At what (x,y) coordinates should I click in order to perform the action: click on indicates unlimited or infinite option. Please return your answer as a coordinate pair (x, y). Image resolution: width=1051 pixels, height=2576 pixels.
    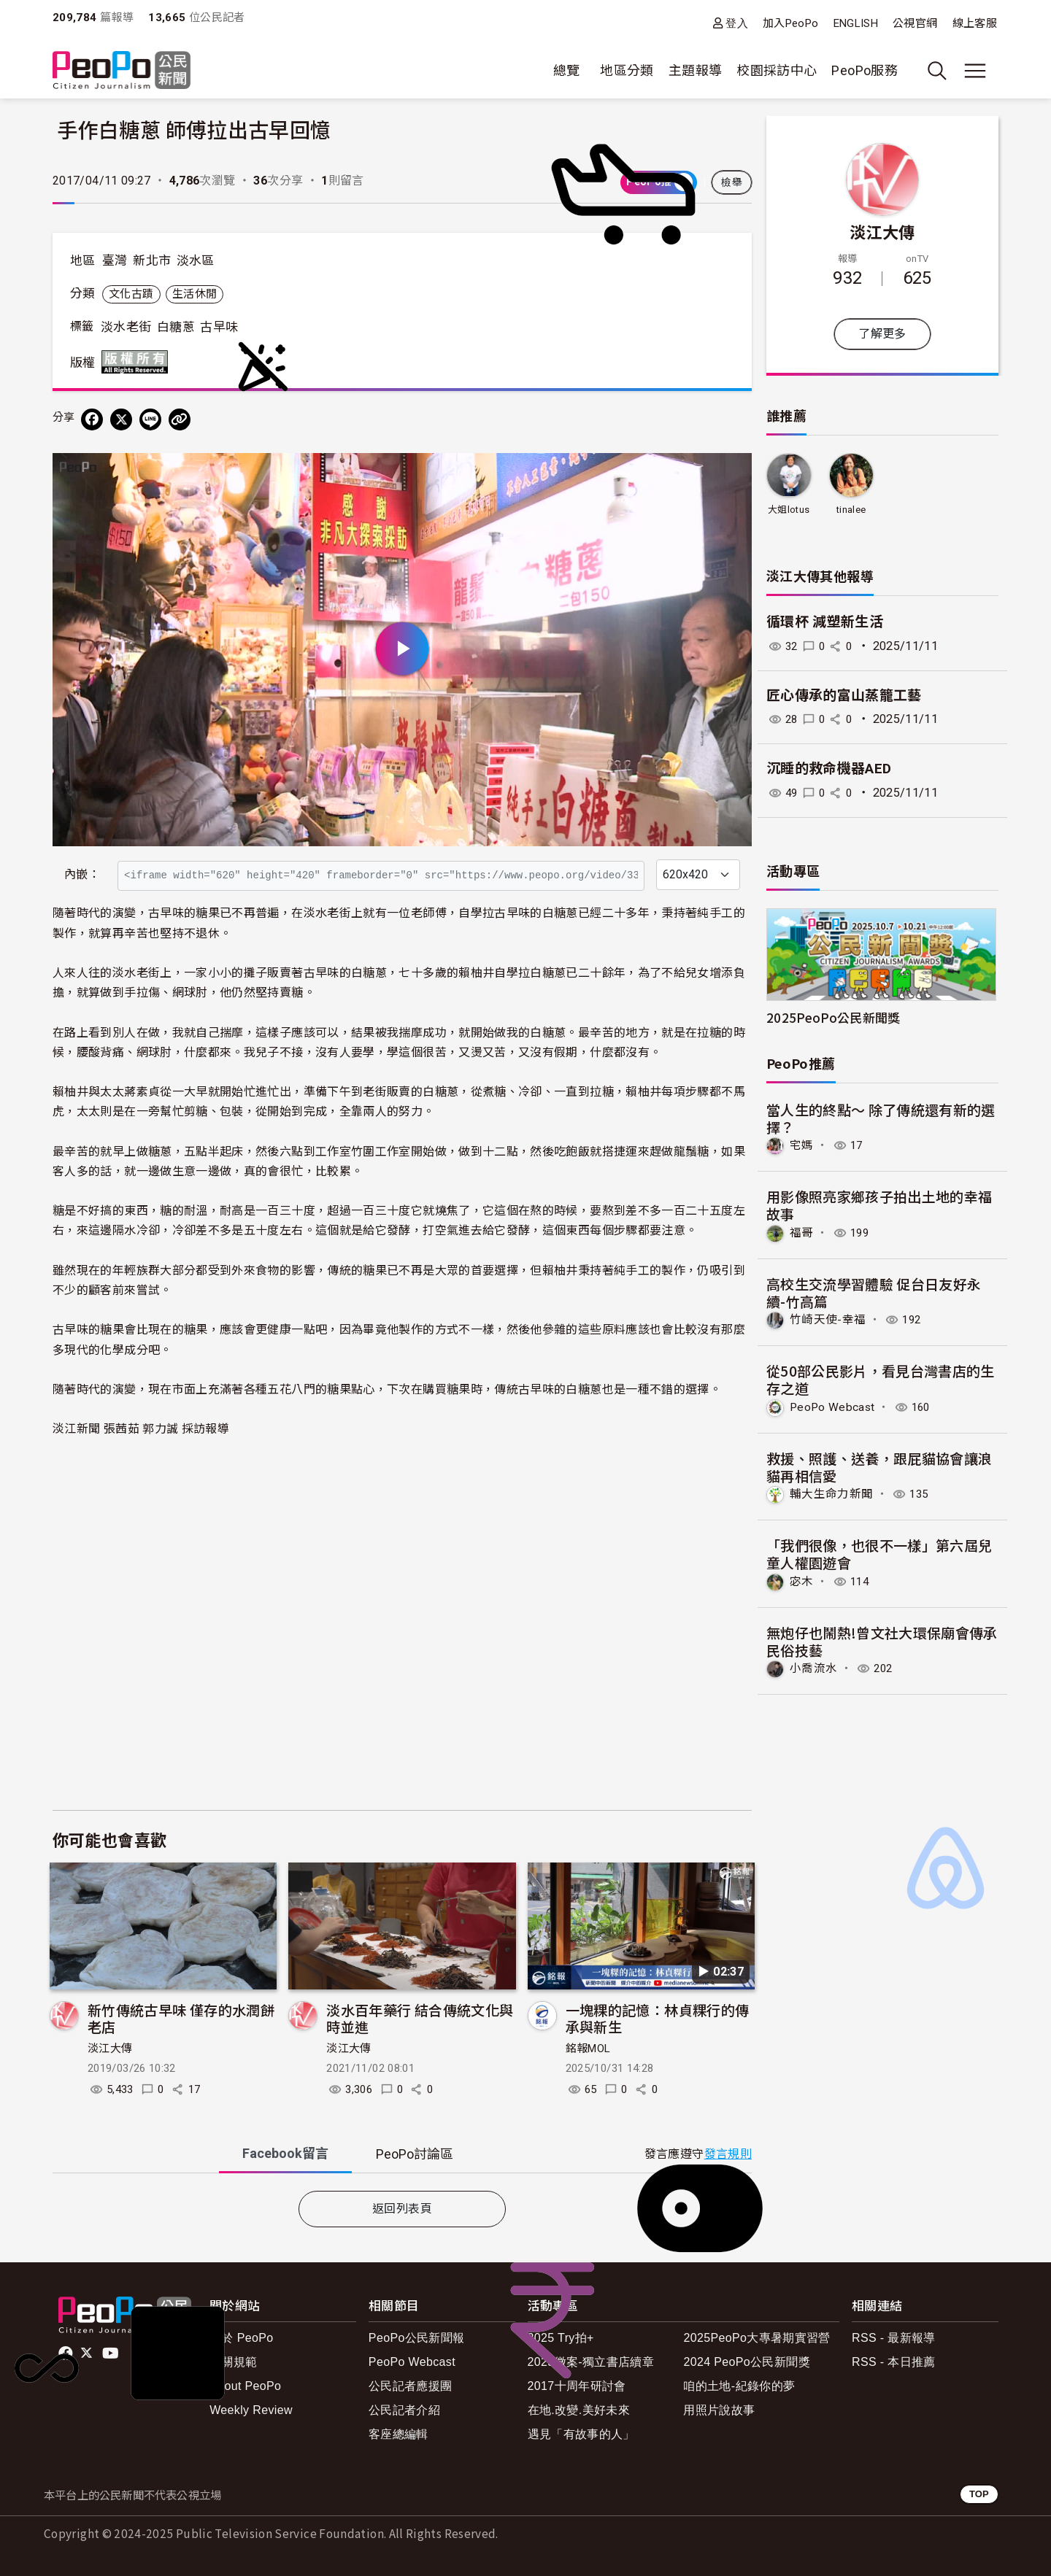
    Looking at the image, I should click on (47, 2368).